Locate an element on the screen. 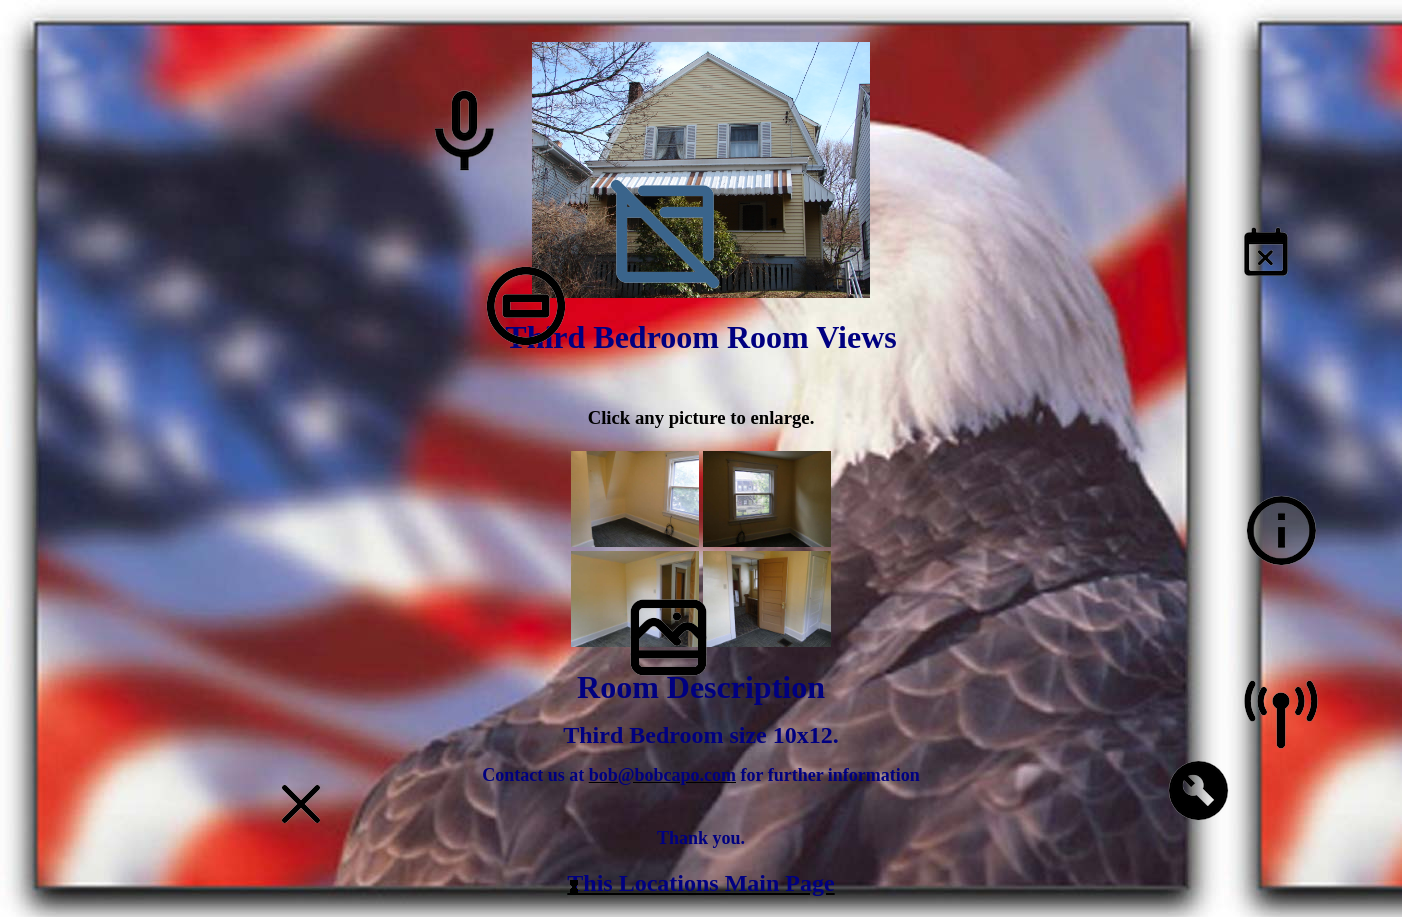 The height and width of the screenshot is (917, 1402). remove or delete an item is located at coordinates (526, 306).